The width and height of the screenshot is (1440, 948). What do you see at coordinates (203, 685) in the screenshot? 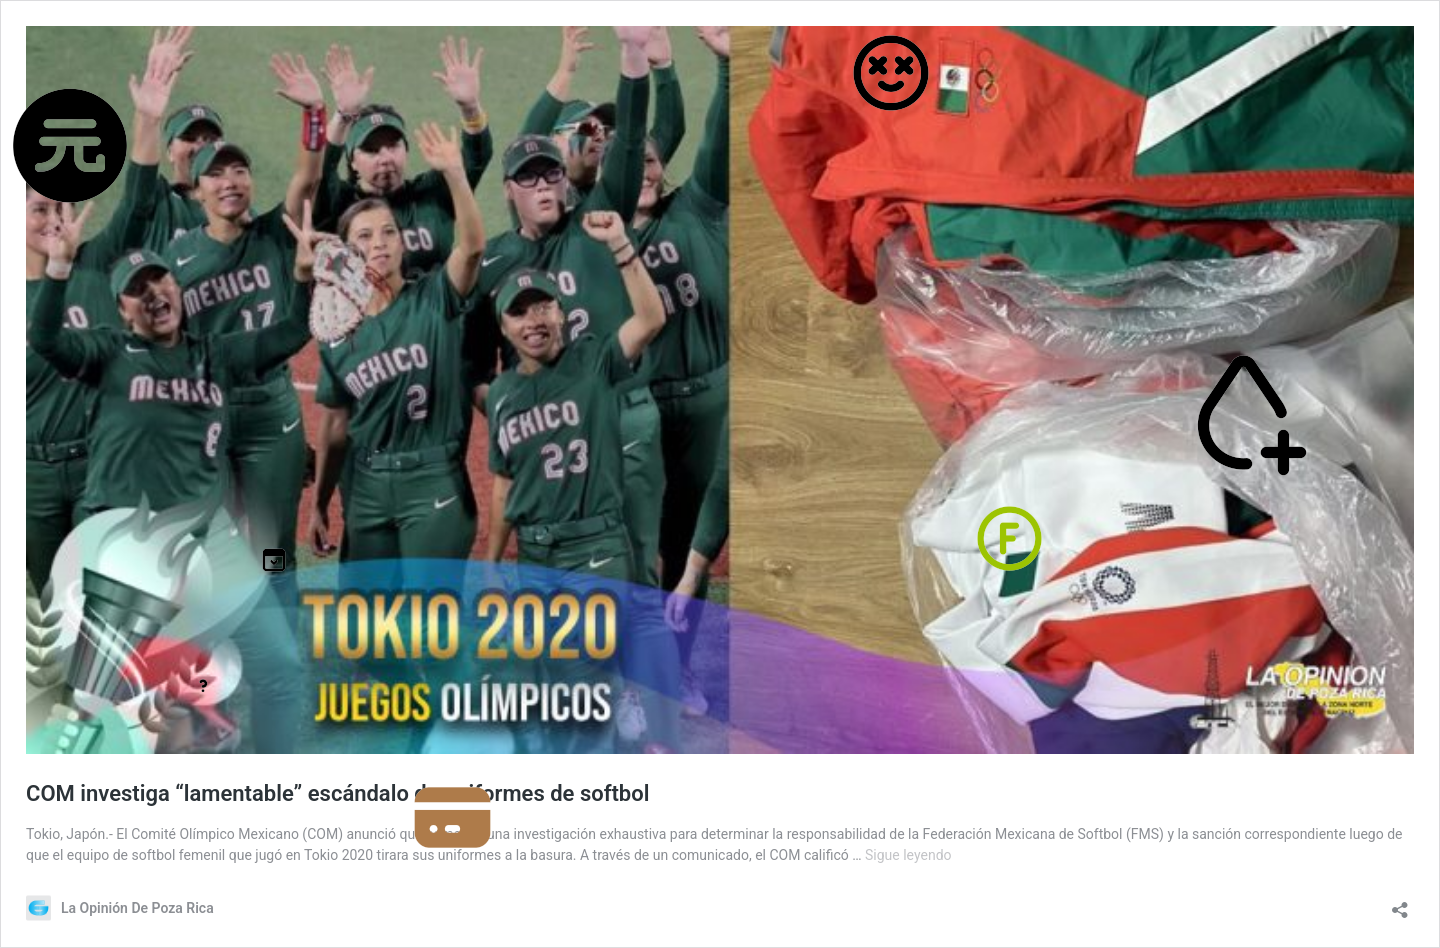
I see `access help or support information` at bounding box center [203, 685].